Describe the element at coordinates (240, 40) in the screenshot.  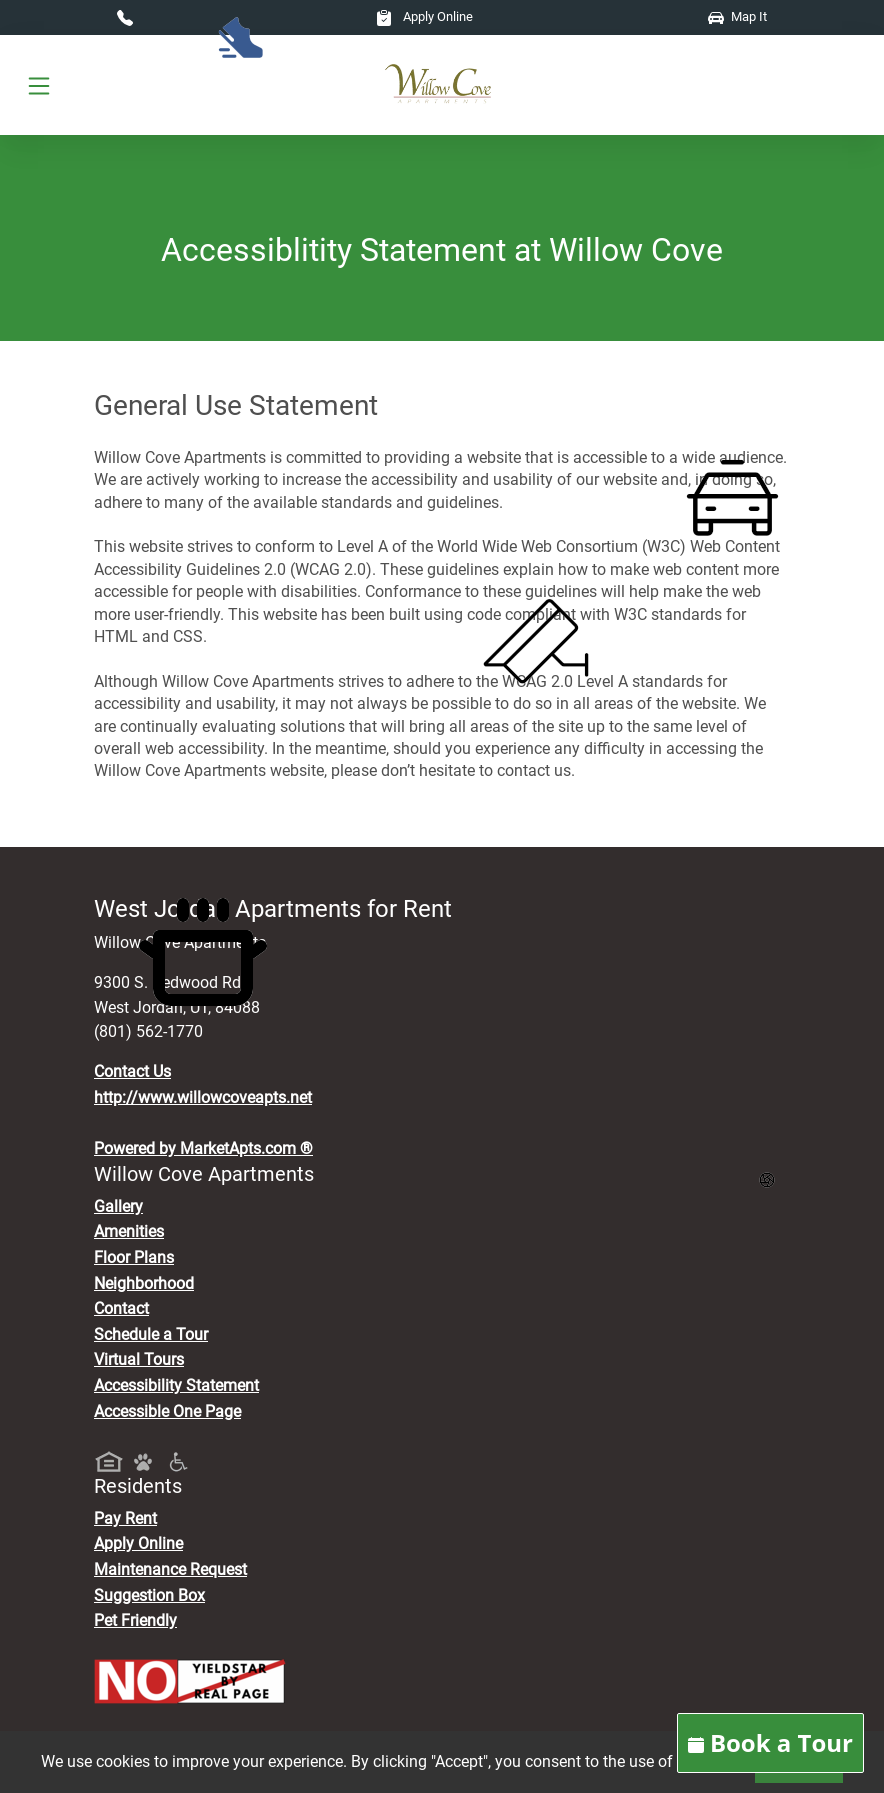
I see `track your running or walking activity` at that location.